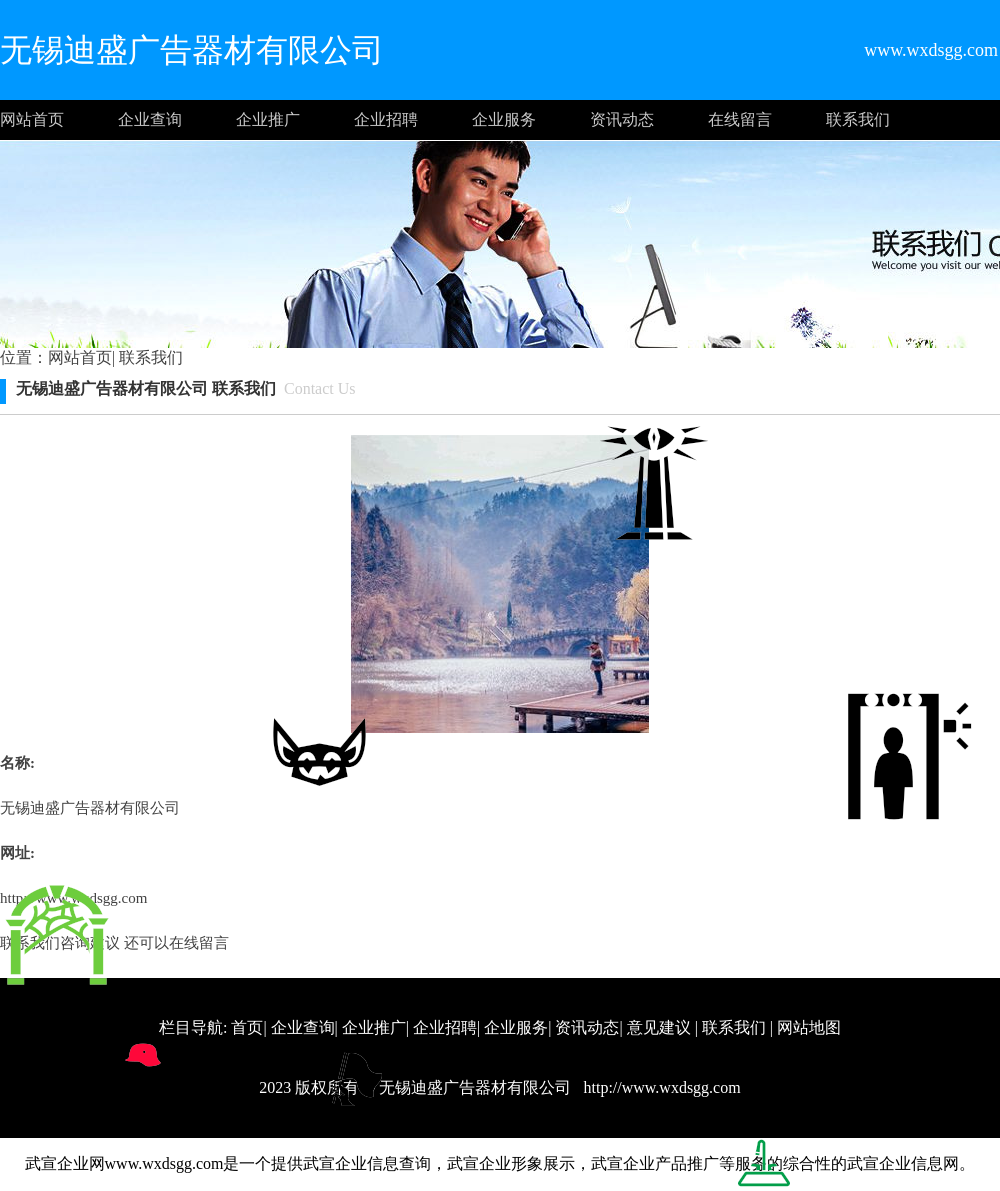 The image size is (1000, 1191). What do you see at coordinates (319, 754) in the screenshot?
I see `select goblin character or enemy type` at bounding box center [319, 754].